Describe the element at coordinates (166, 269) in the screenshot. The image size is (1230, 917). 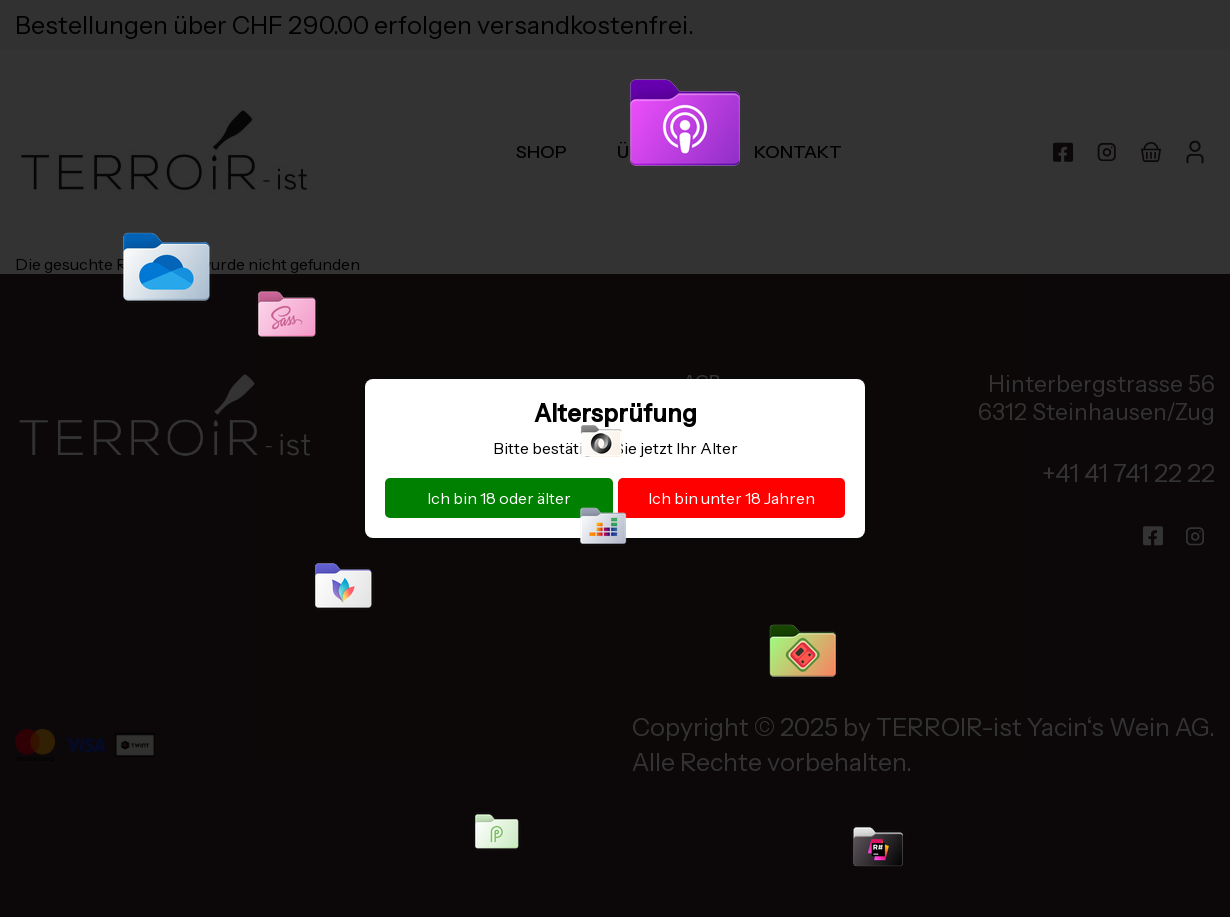
I see `open your OneDrive synced folder` at that location.